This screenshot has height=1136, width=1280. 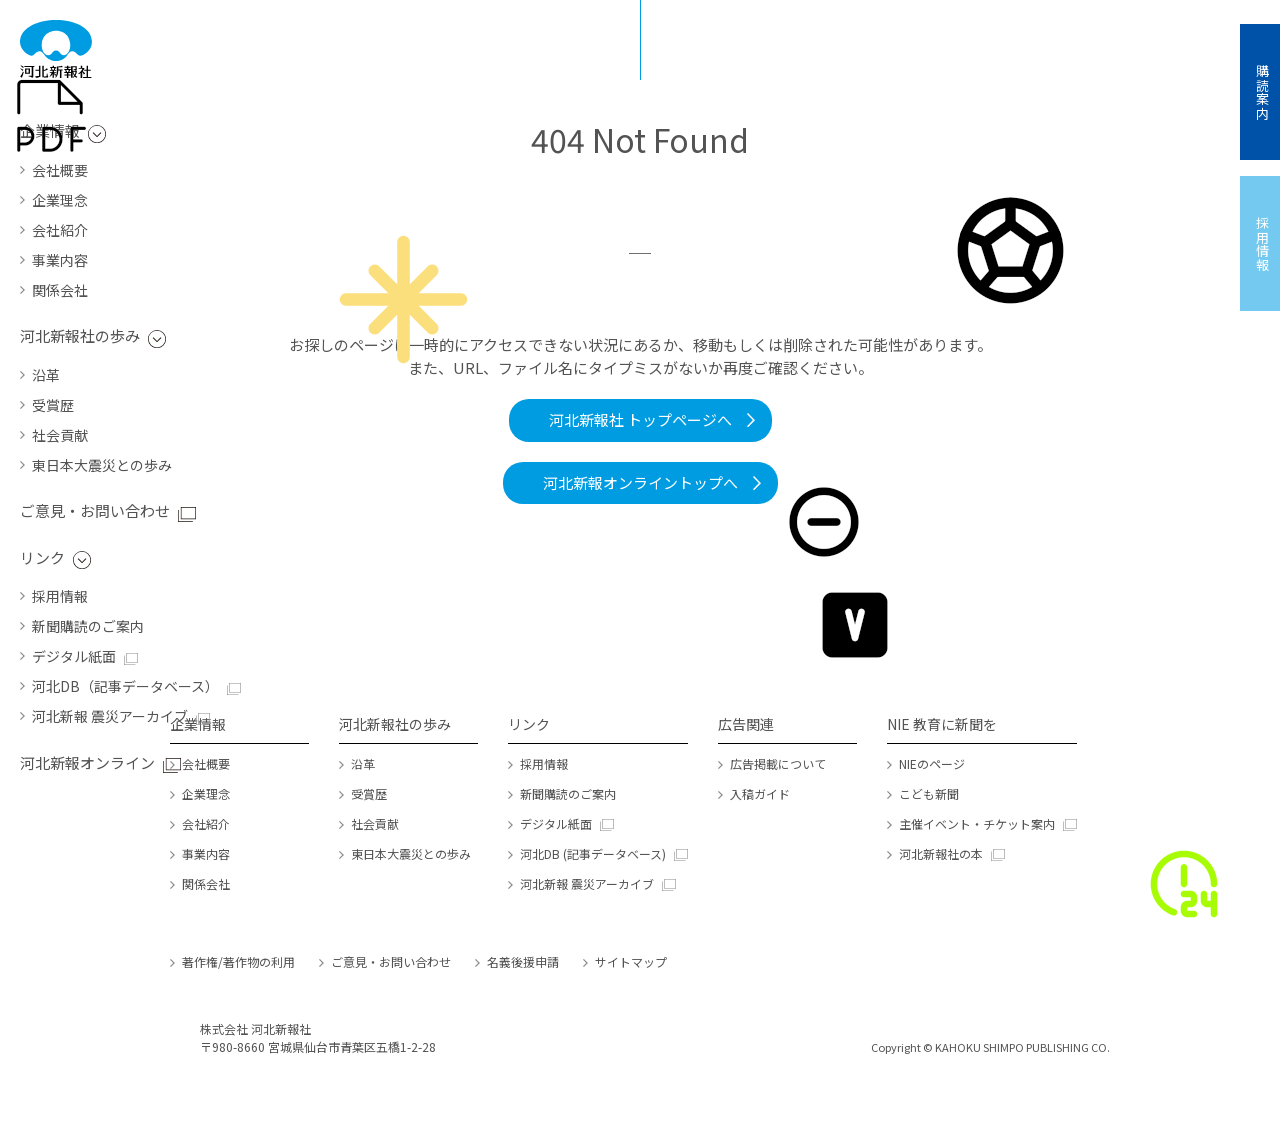 What do you see at coordinates (1184, 884) in the screenshot?
I see `indicates 24-hour availability or service` at bounding box center [1184, 884].